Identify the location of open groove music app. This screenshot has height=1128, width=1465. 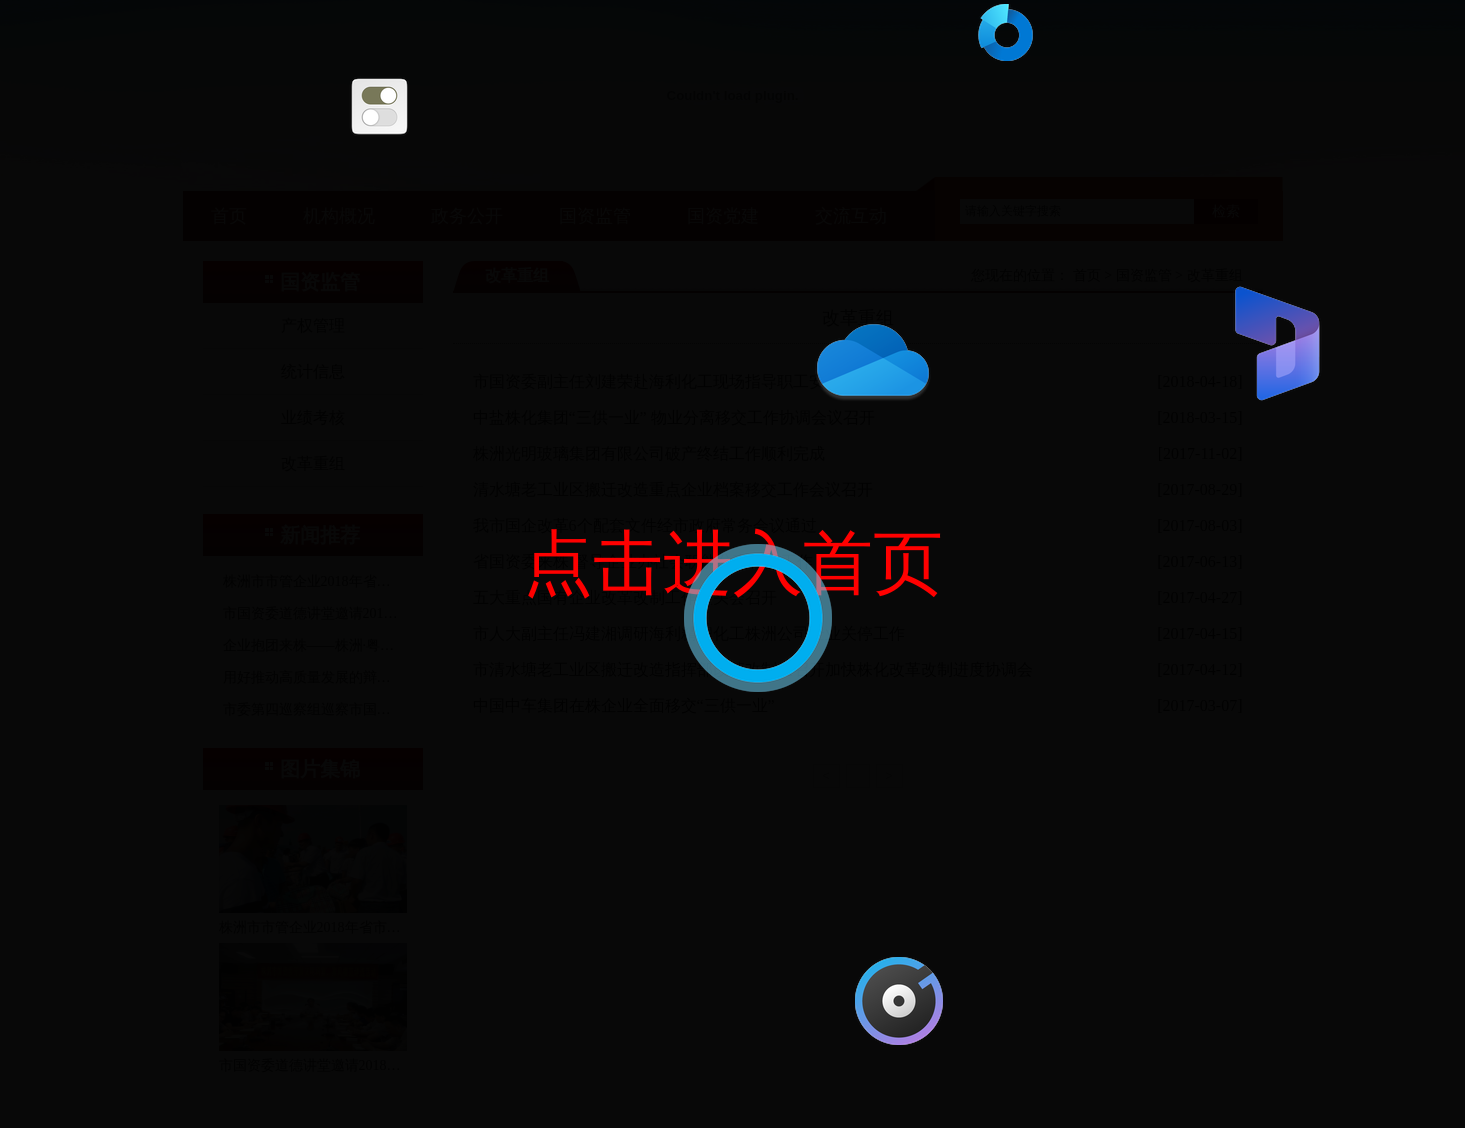
(899, 1001).